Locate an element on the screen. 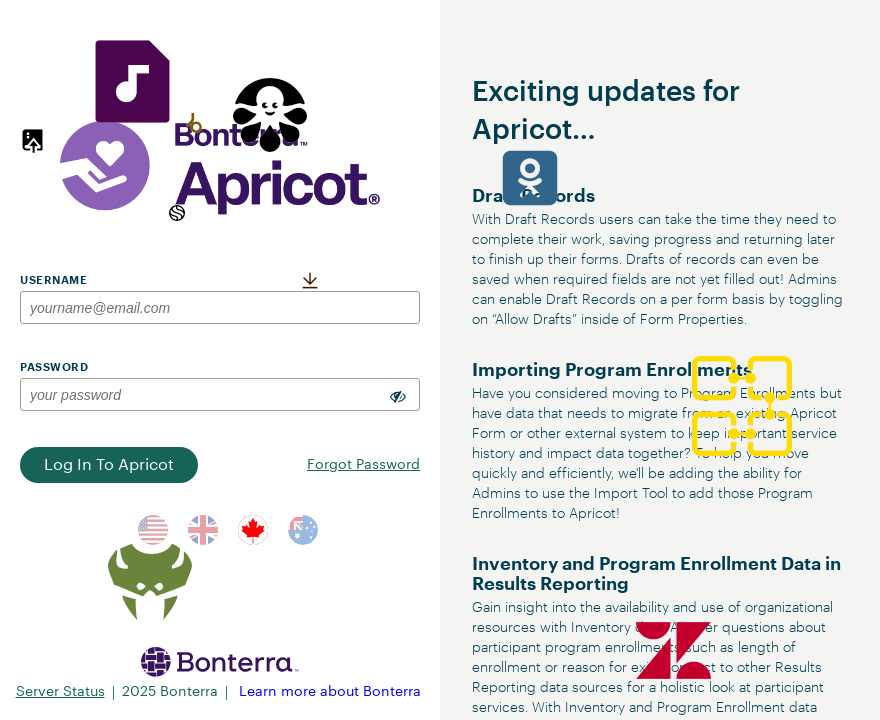  open zendesk support portal is located at coordinates (673, 650).